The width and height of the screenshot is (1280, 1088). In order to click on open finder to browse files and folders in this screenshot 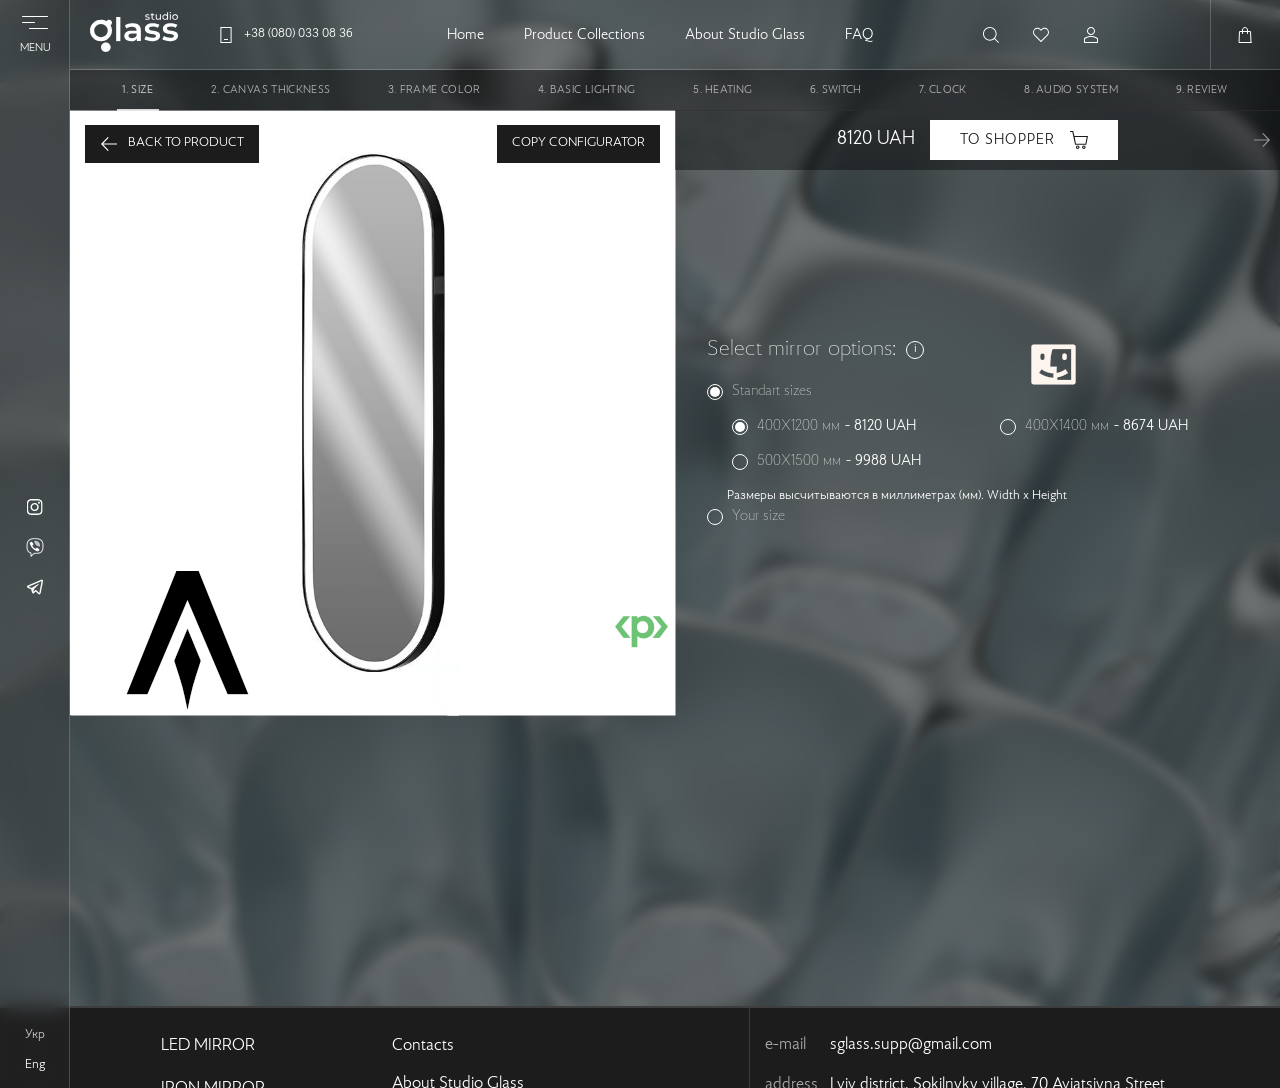, I will do `click(1053, 364)`.